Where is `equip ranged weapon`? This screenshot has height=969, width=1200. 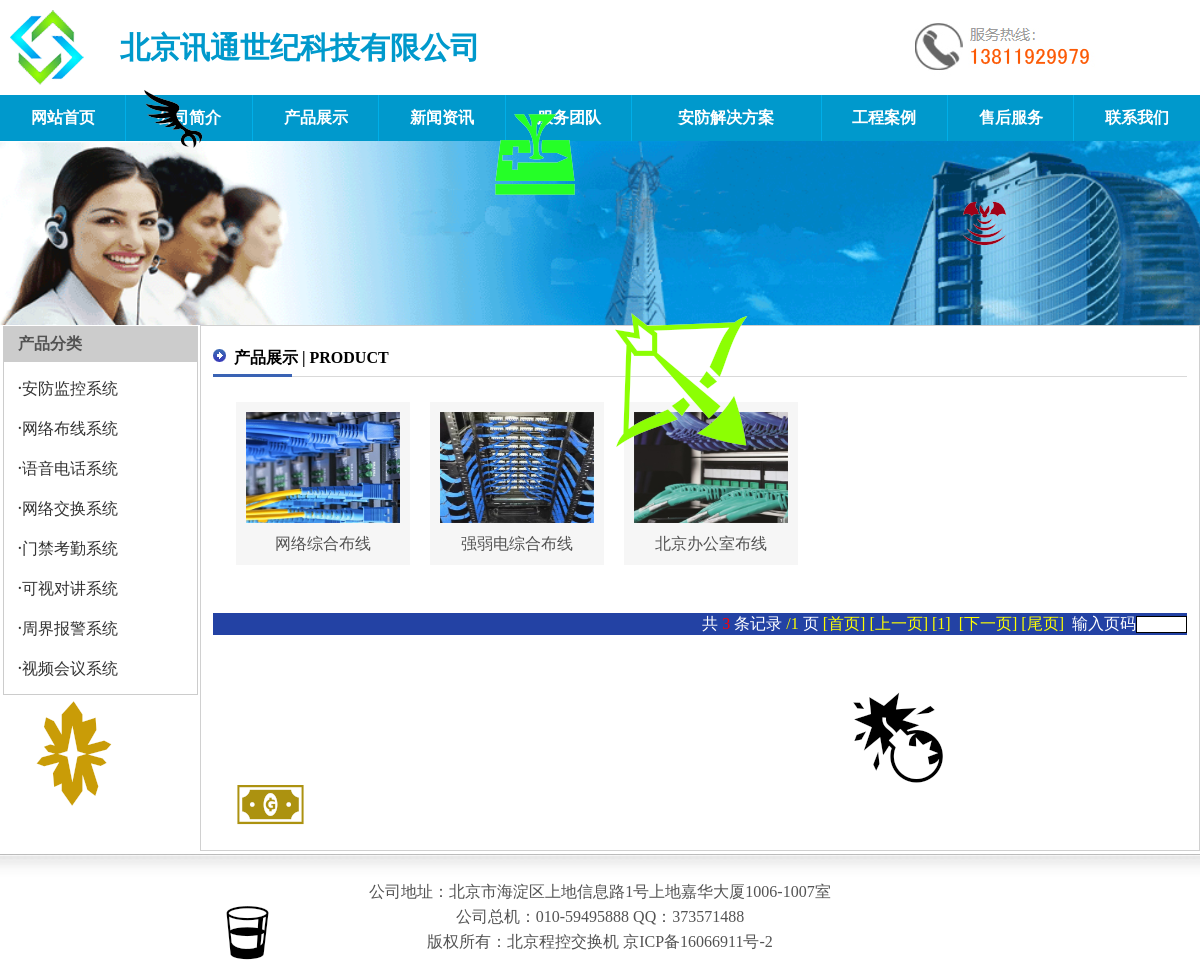 equip ranged weapon is located at coordinates (680, 380).